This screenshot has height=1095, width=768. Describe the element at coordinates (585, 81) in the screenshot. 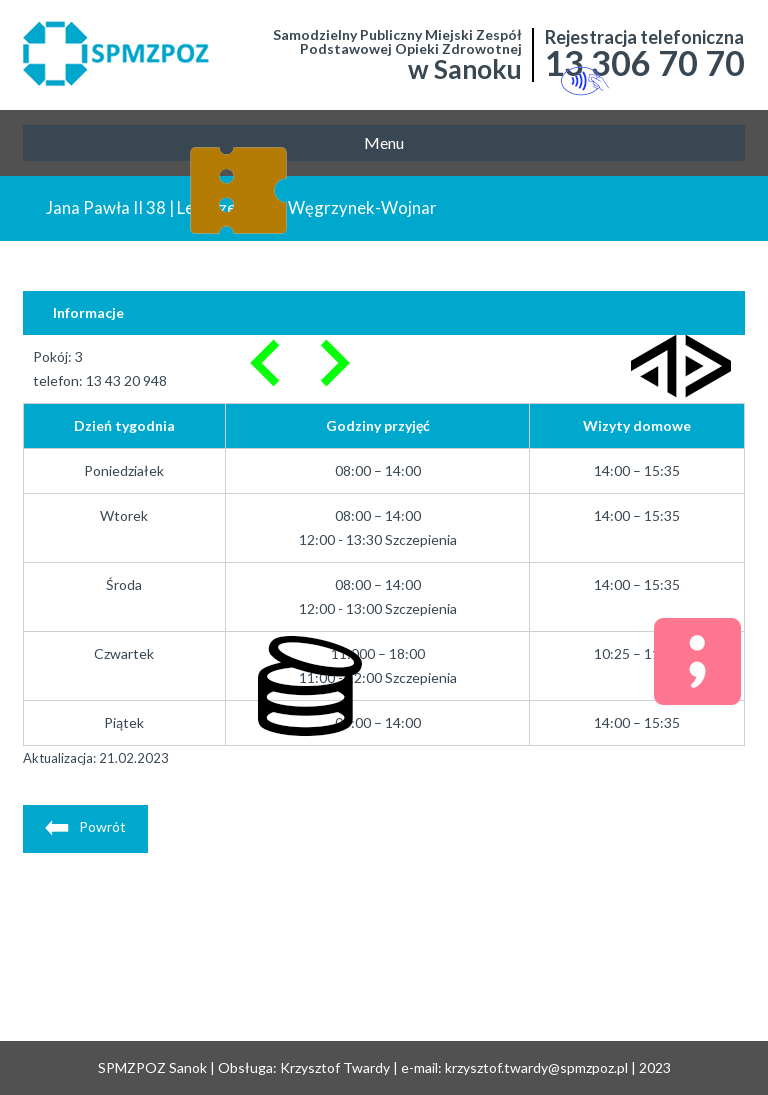

I see `indicates contactless payment is accepted` at that location.